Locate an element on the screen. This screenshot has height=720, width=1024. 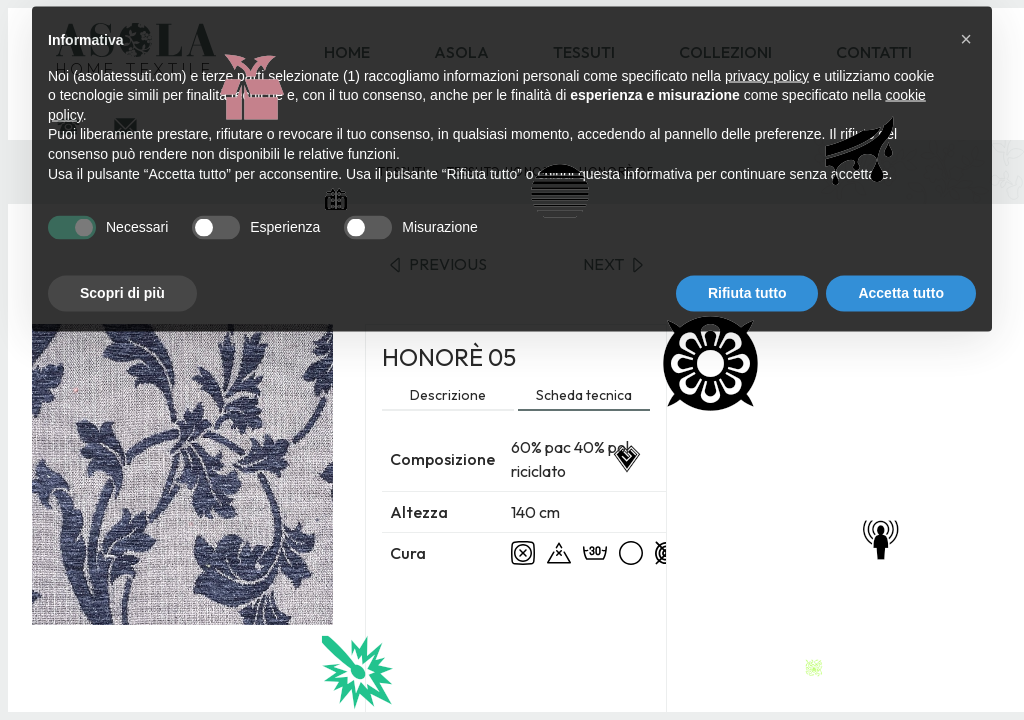
indicates a match strike or ignition action is located at coordinates (359, 673).